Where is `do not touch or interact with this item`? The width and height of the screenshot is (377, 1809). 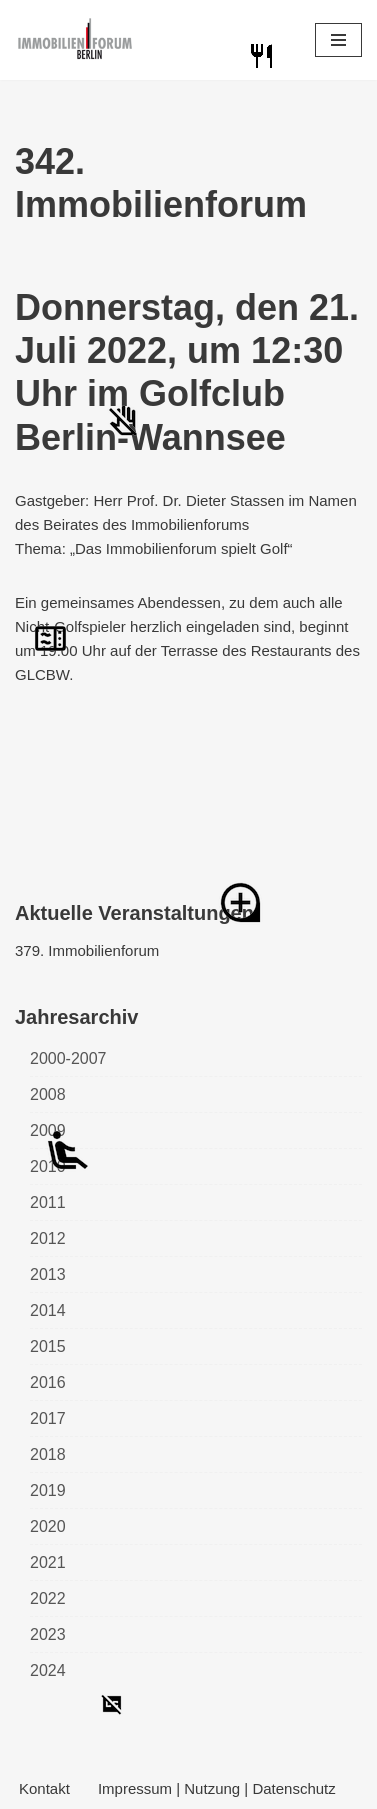 do not touch or interact with this item is located at coordinates (124, 421).